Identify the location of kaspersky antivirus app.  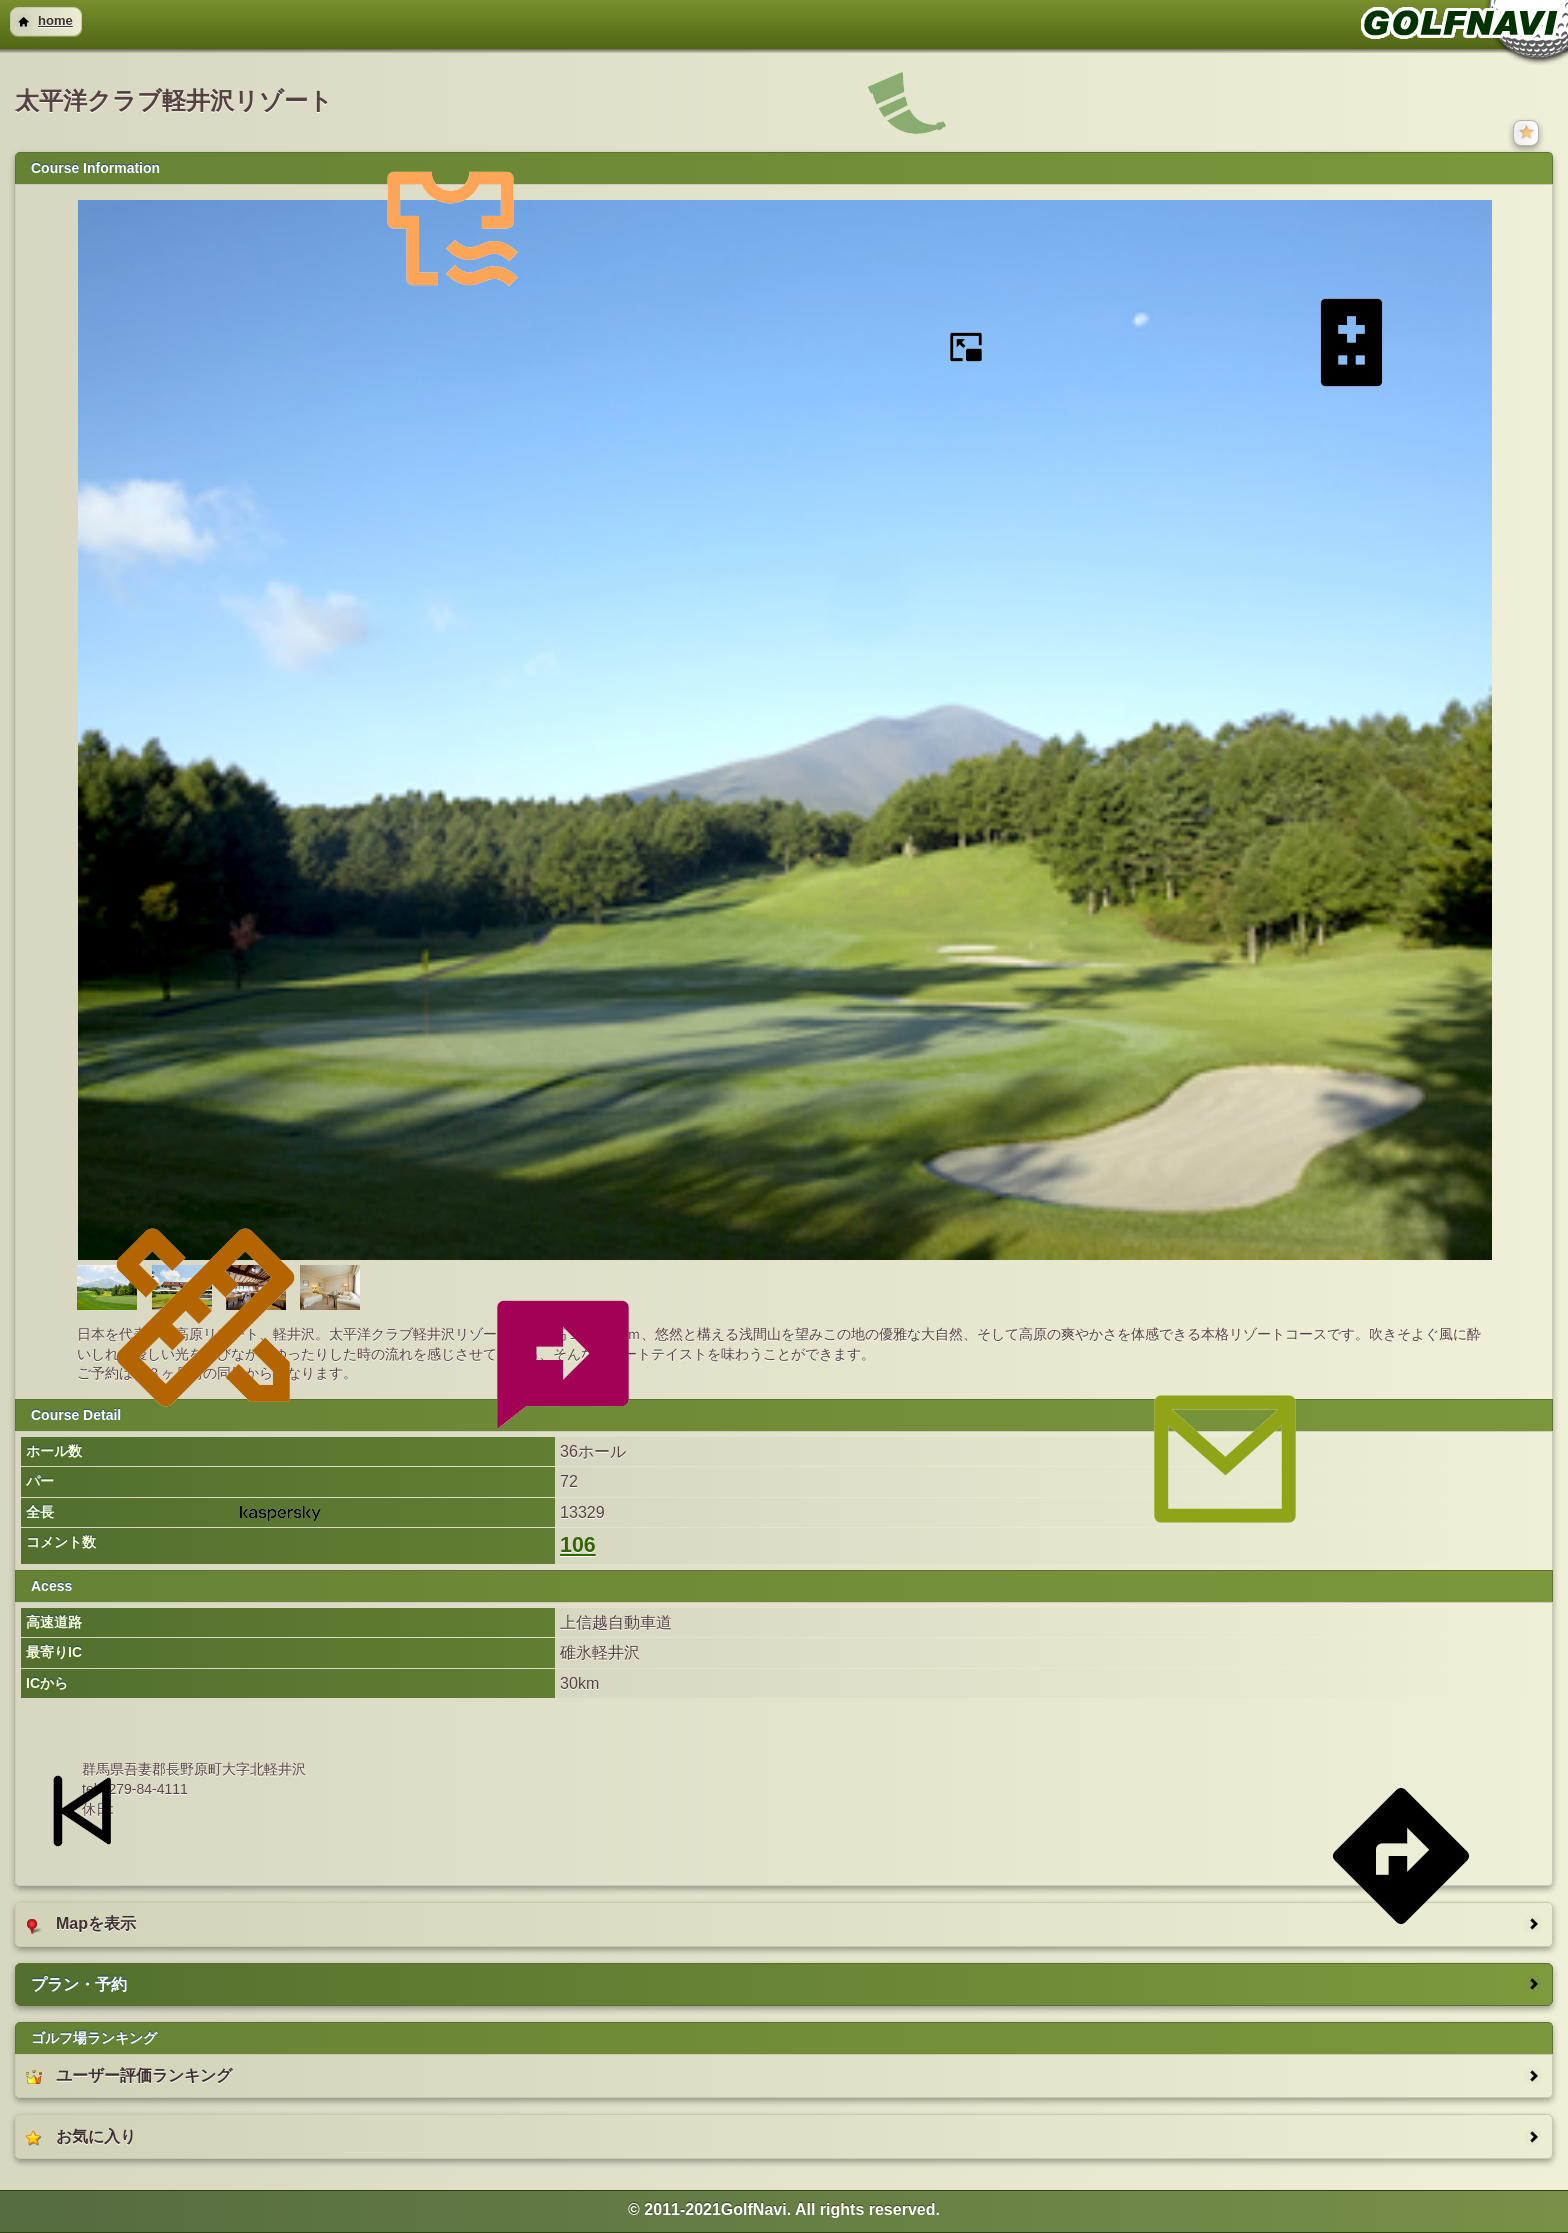
(280, 1513).